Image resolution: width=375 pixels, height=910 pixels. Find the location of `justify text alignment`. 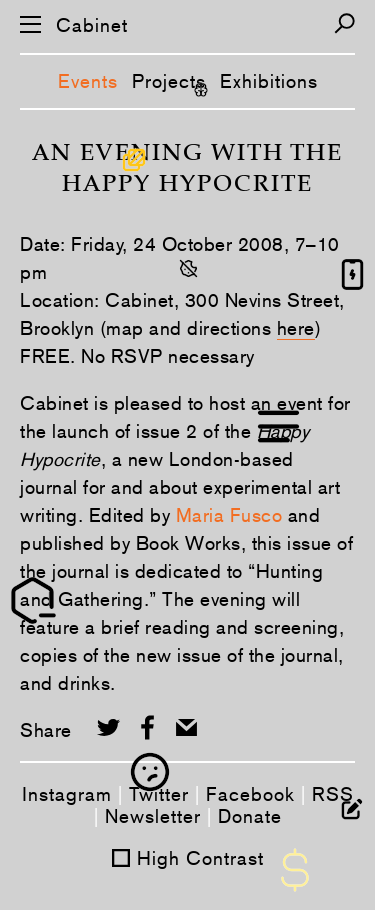

justify text alignment is located at coordinates (278, 426).